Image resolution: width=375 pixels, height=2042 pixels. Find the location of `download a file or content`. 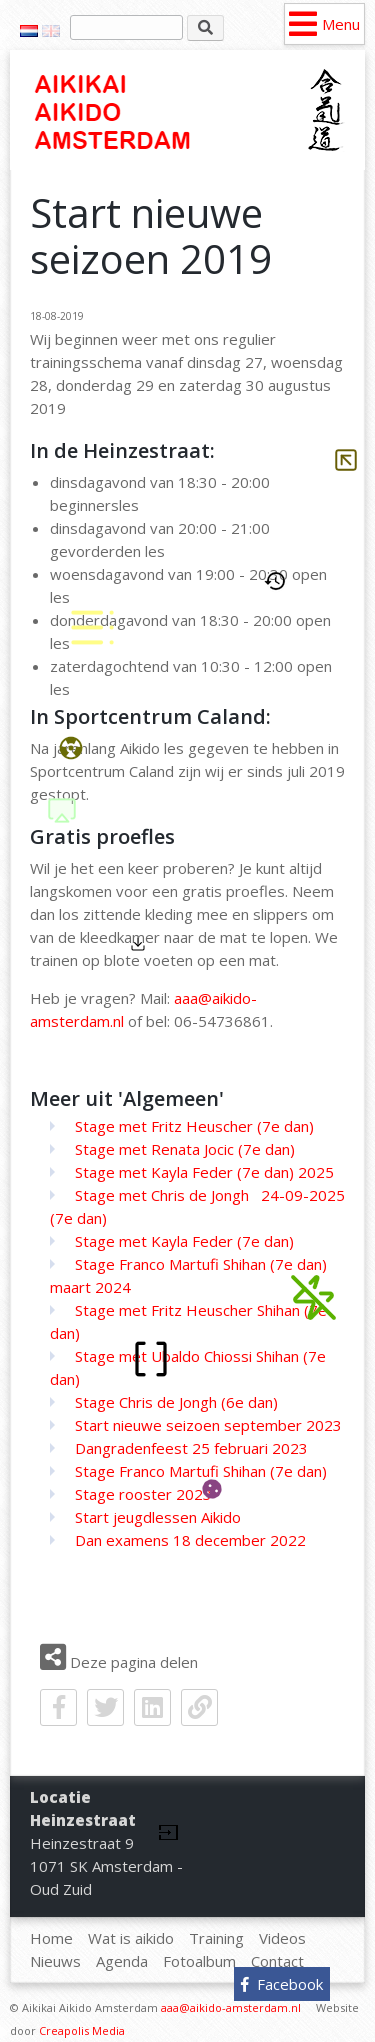

download a file or content is located at coordinates (138, 944).